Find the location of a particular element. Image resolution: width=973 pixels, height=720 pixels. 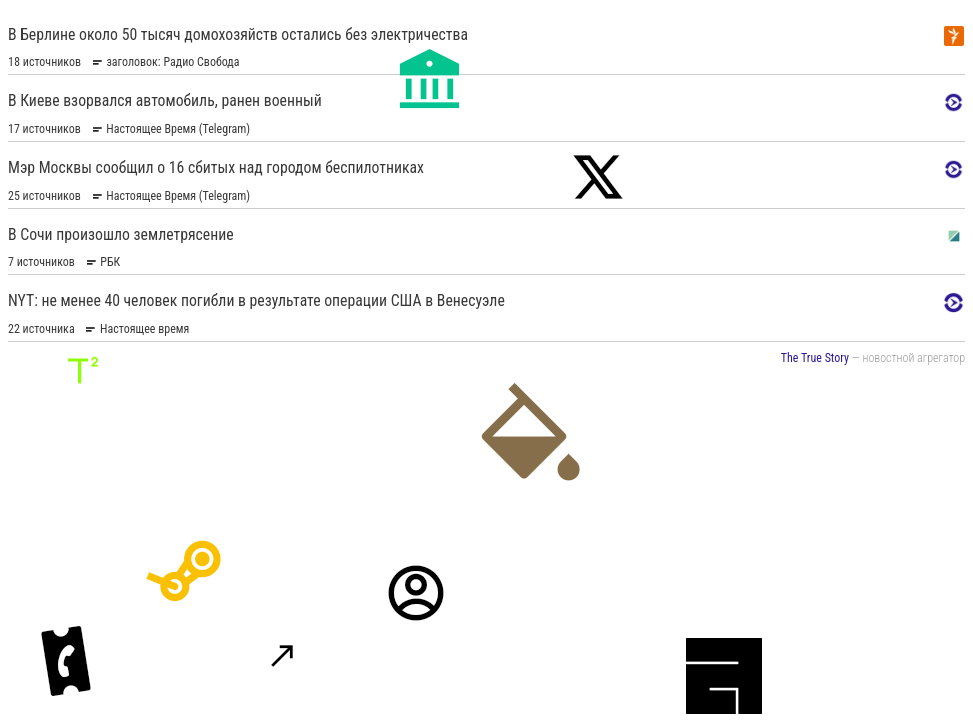

access banking or financial services is located at coordinates (429, 78).